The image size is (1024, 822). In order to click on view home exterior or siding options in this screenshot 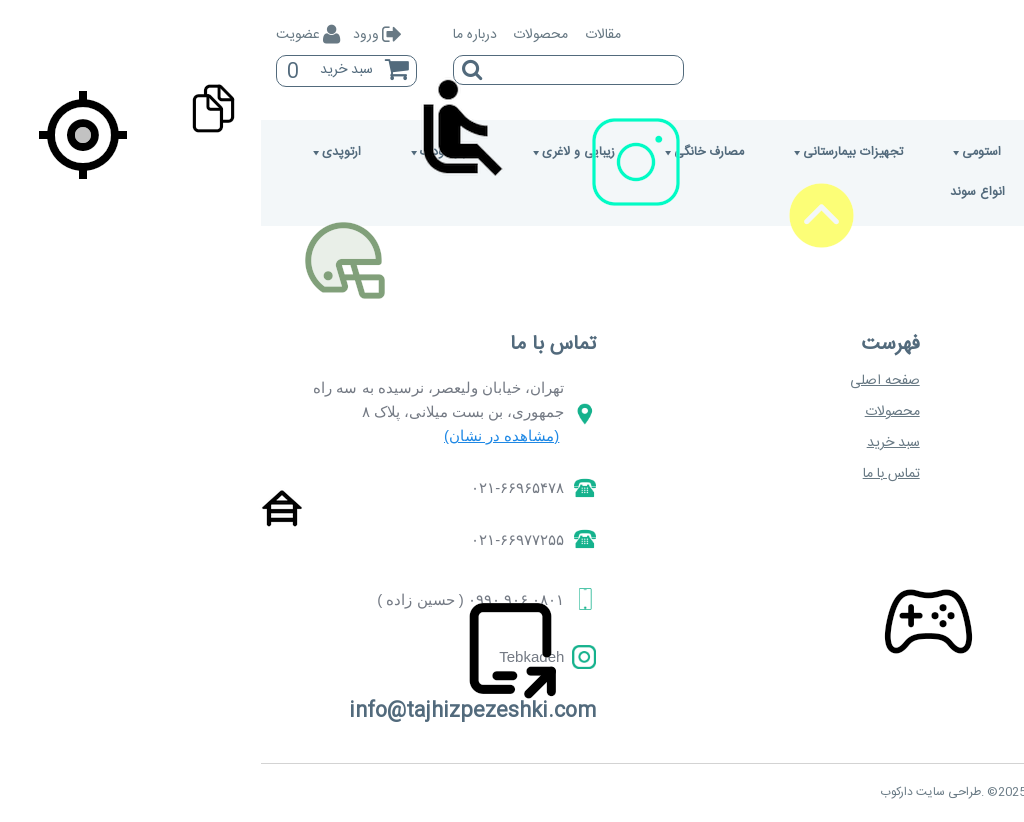, I will do `click(282, 509)`.